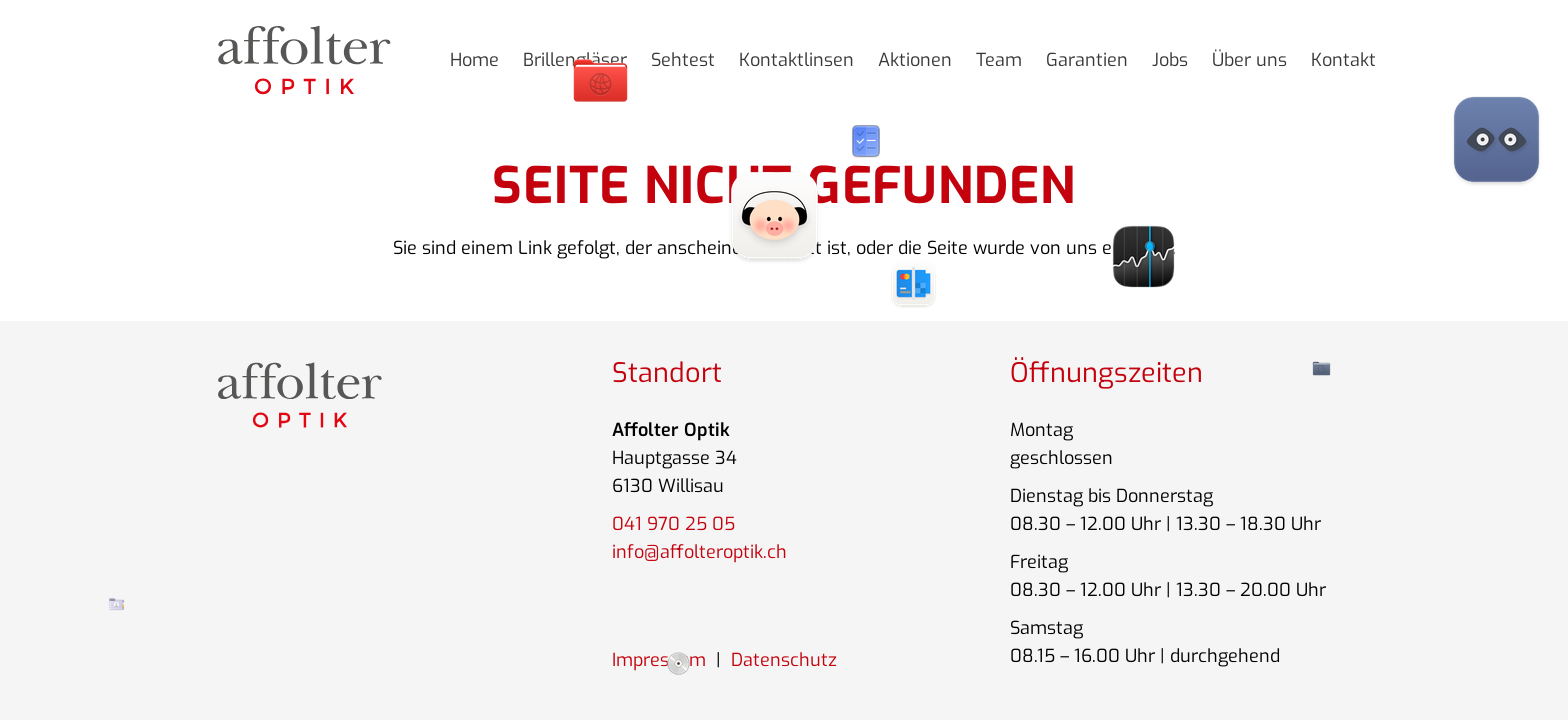  Describe the element at coordinates (600, 80) in the screenshot. I see `folder containing html or web files` at that location.